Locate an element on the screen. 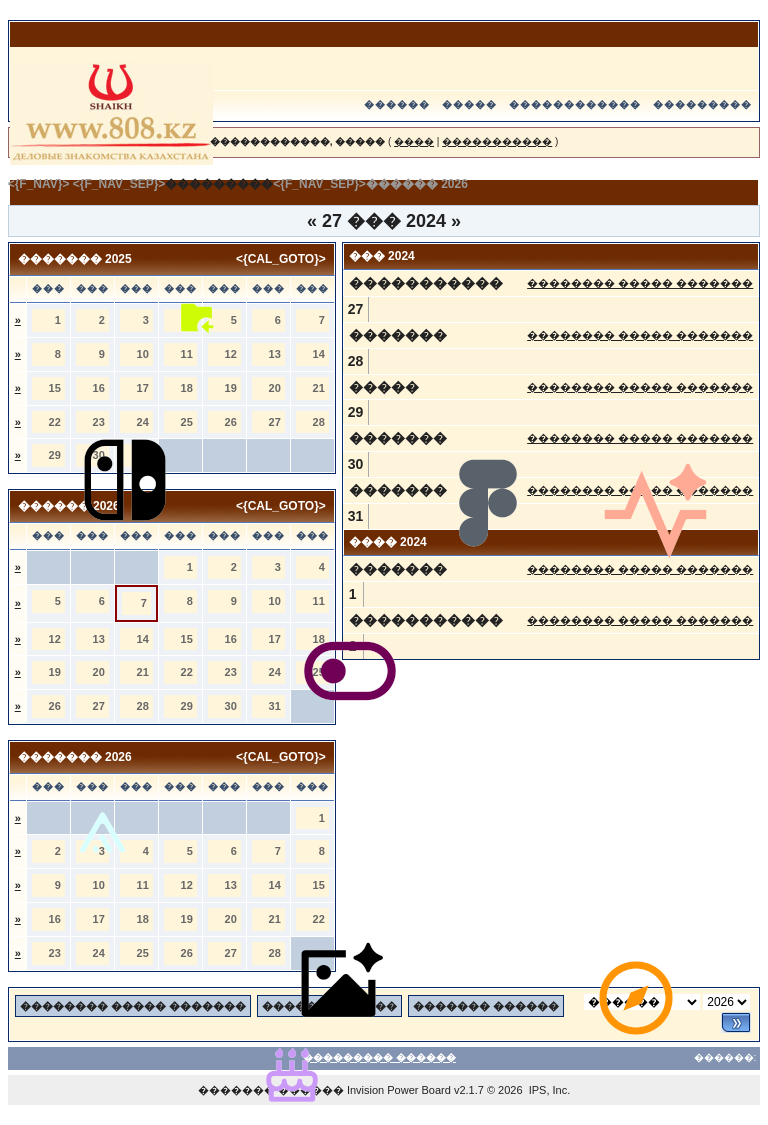  view birthday or celebration events is located at coordinates (292, 1076).